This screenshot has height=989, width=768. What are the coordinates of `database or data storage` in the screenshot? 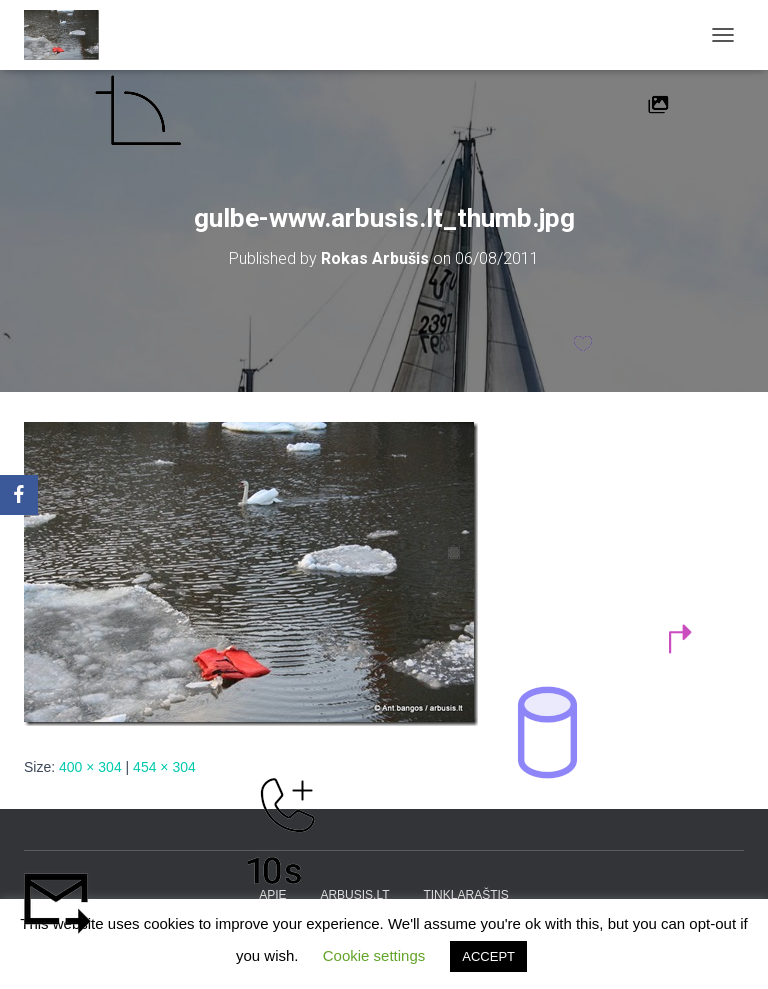 It's located at (547, 732).